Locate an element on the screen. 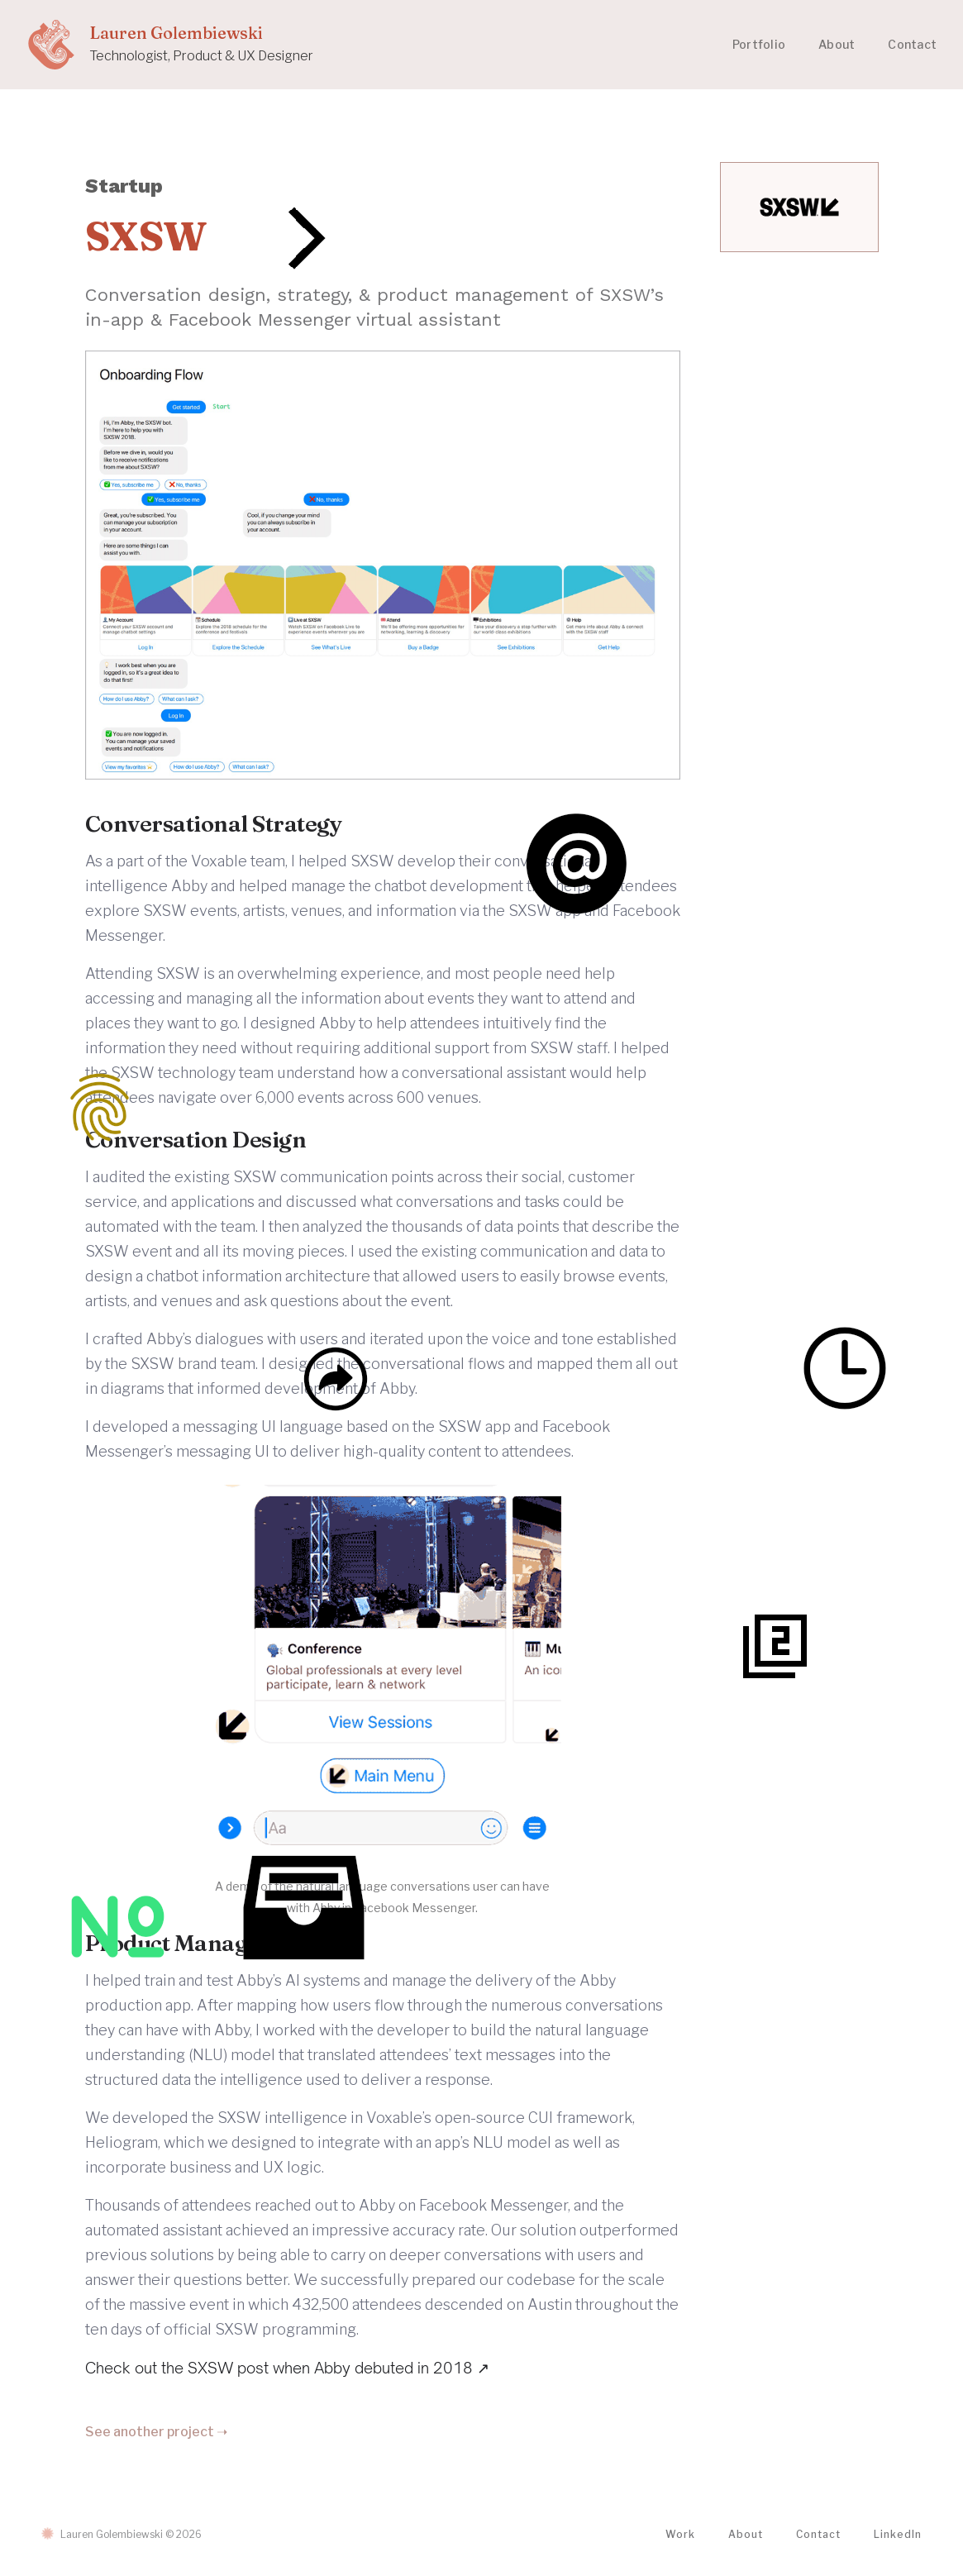  navigate to the next item or screen is located at coordinates (306, 238).